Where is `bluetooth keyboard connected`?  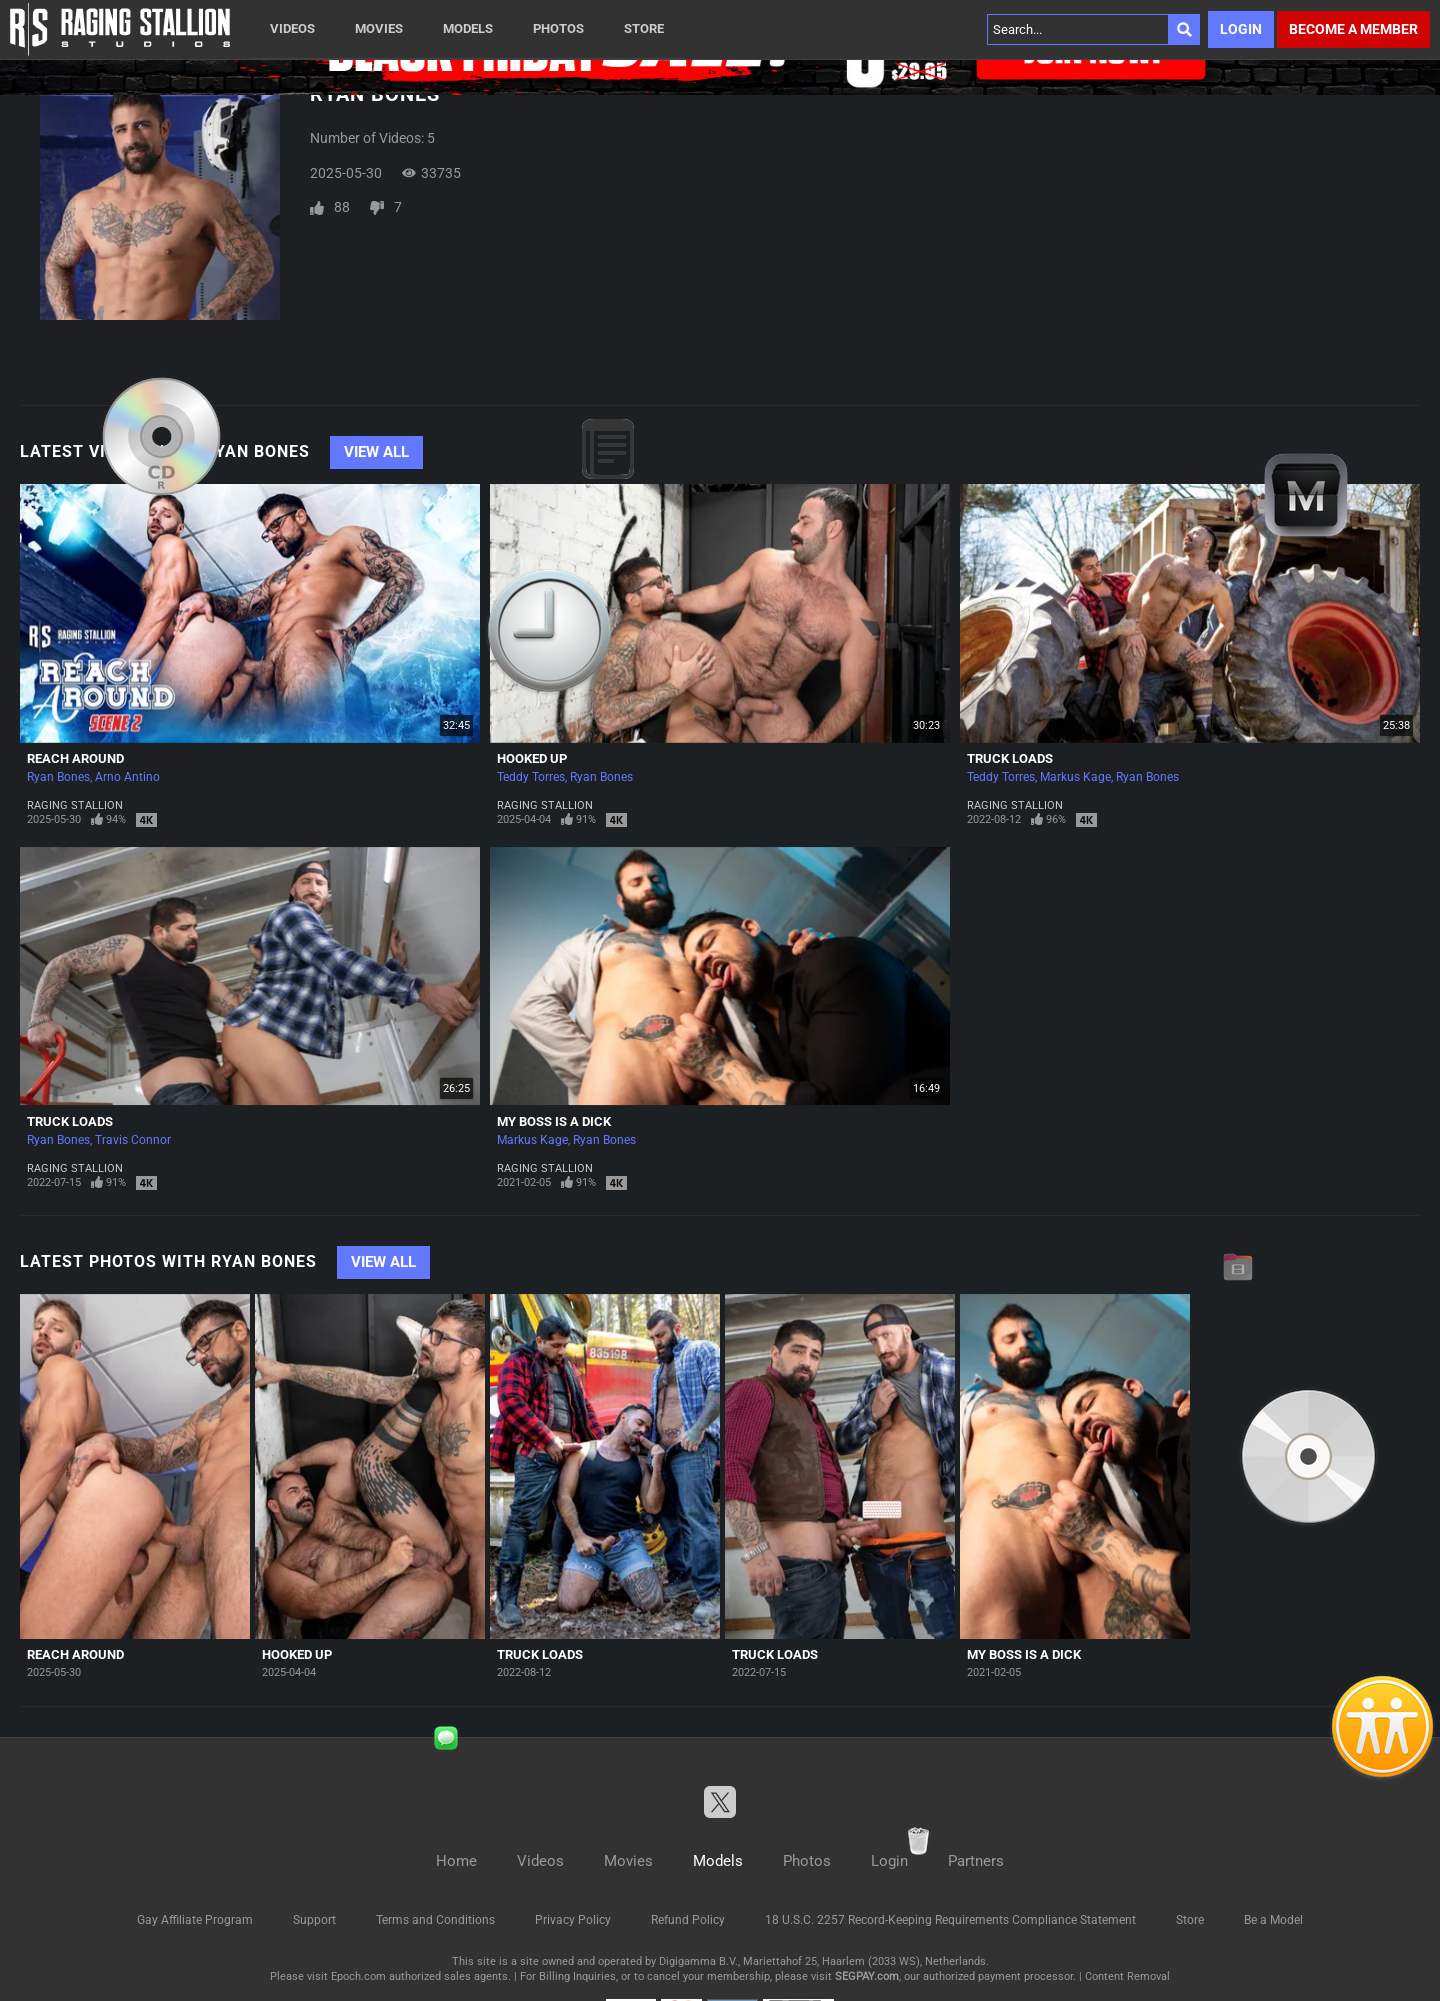 bluetooth keyboard connected is located at coordinates (882, 1510).